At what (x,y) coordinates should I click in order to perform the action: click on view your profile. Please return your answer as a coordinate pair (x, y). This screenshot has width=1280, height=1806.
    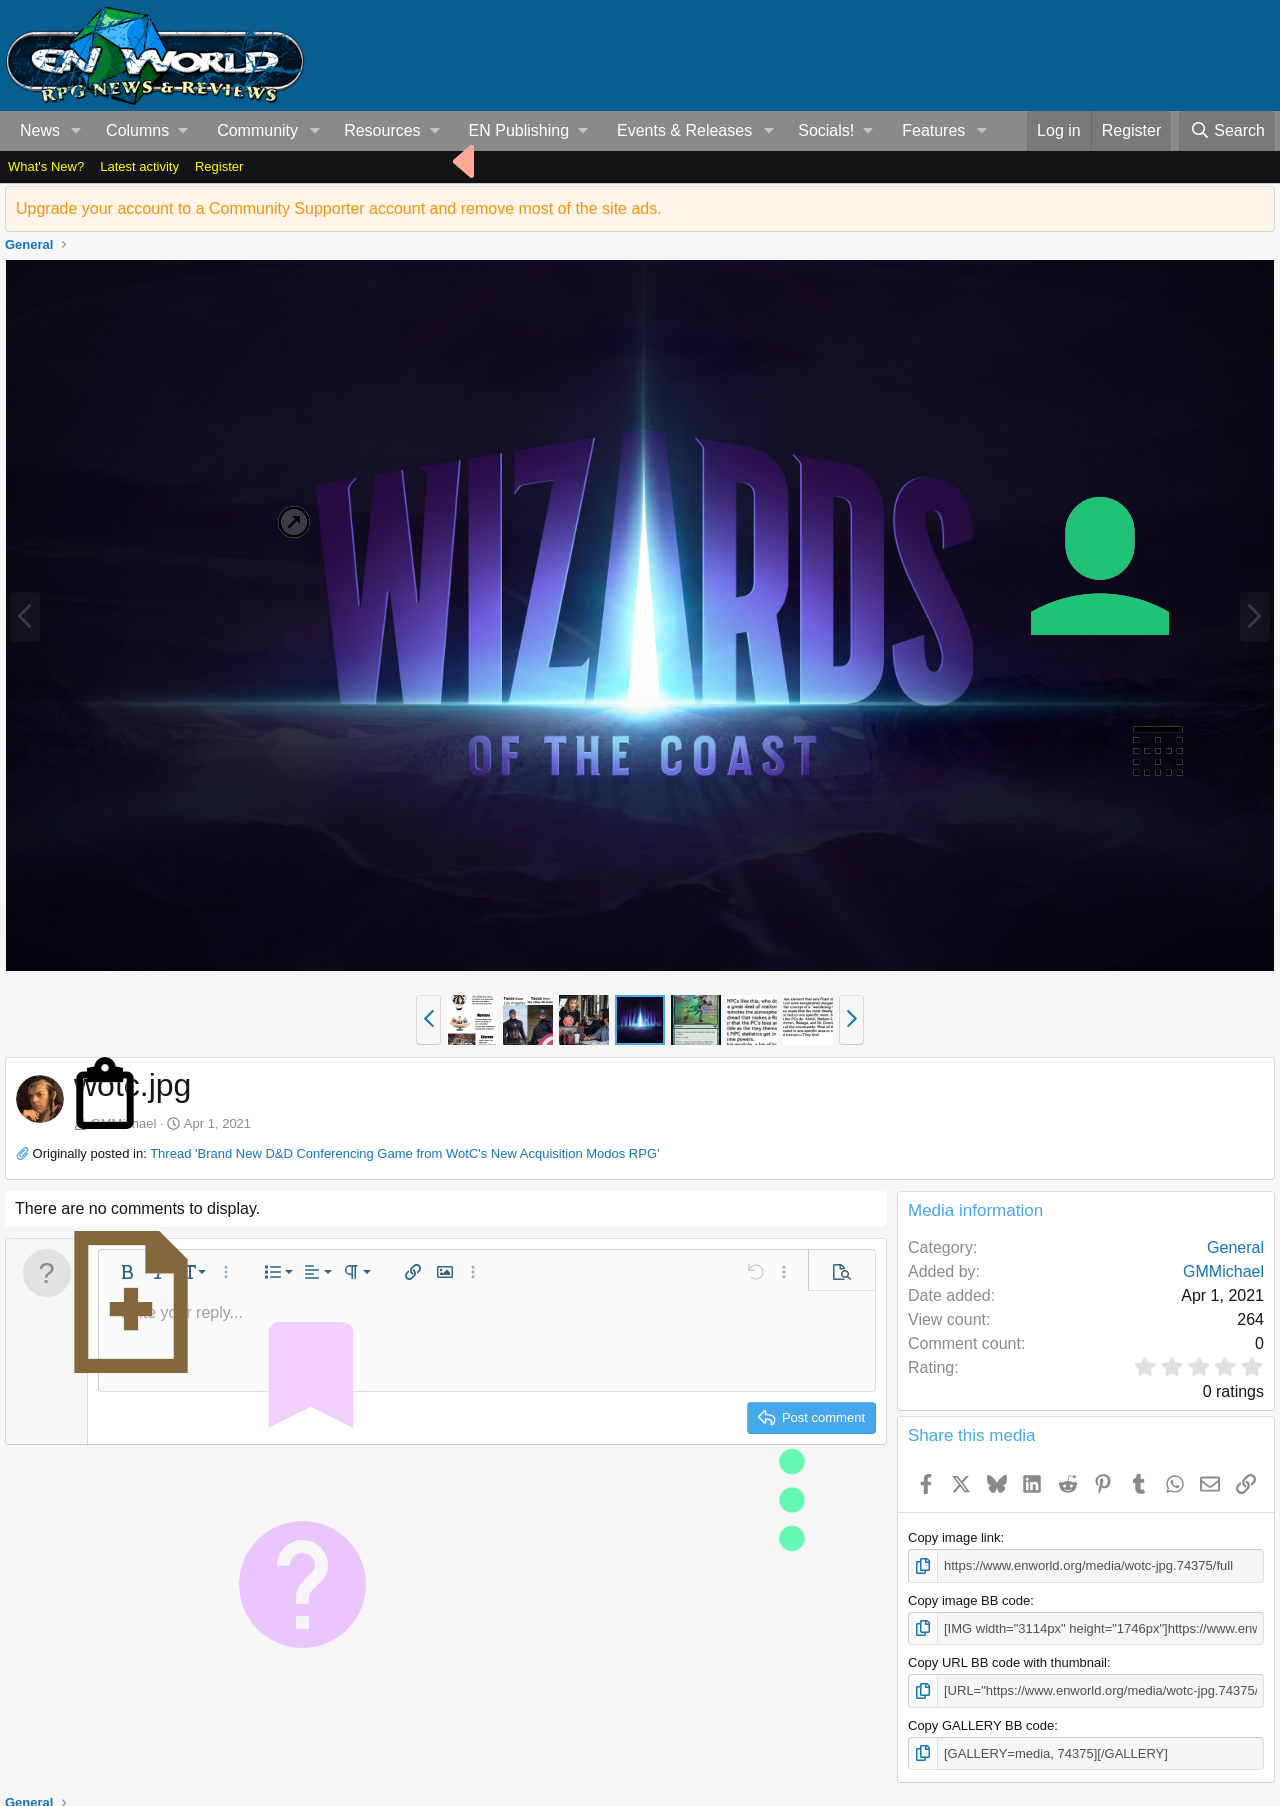
    Looking at the image, I should click on (1100, 566).